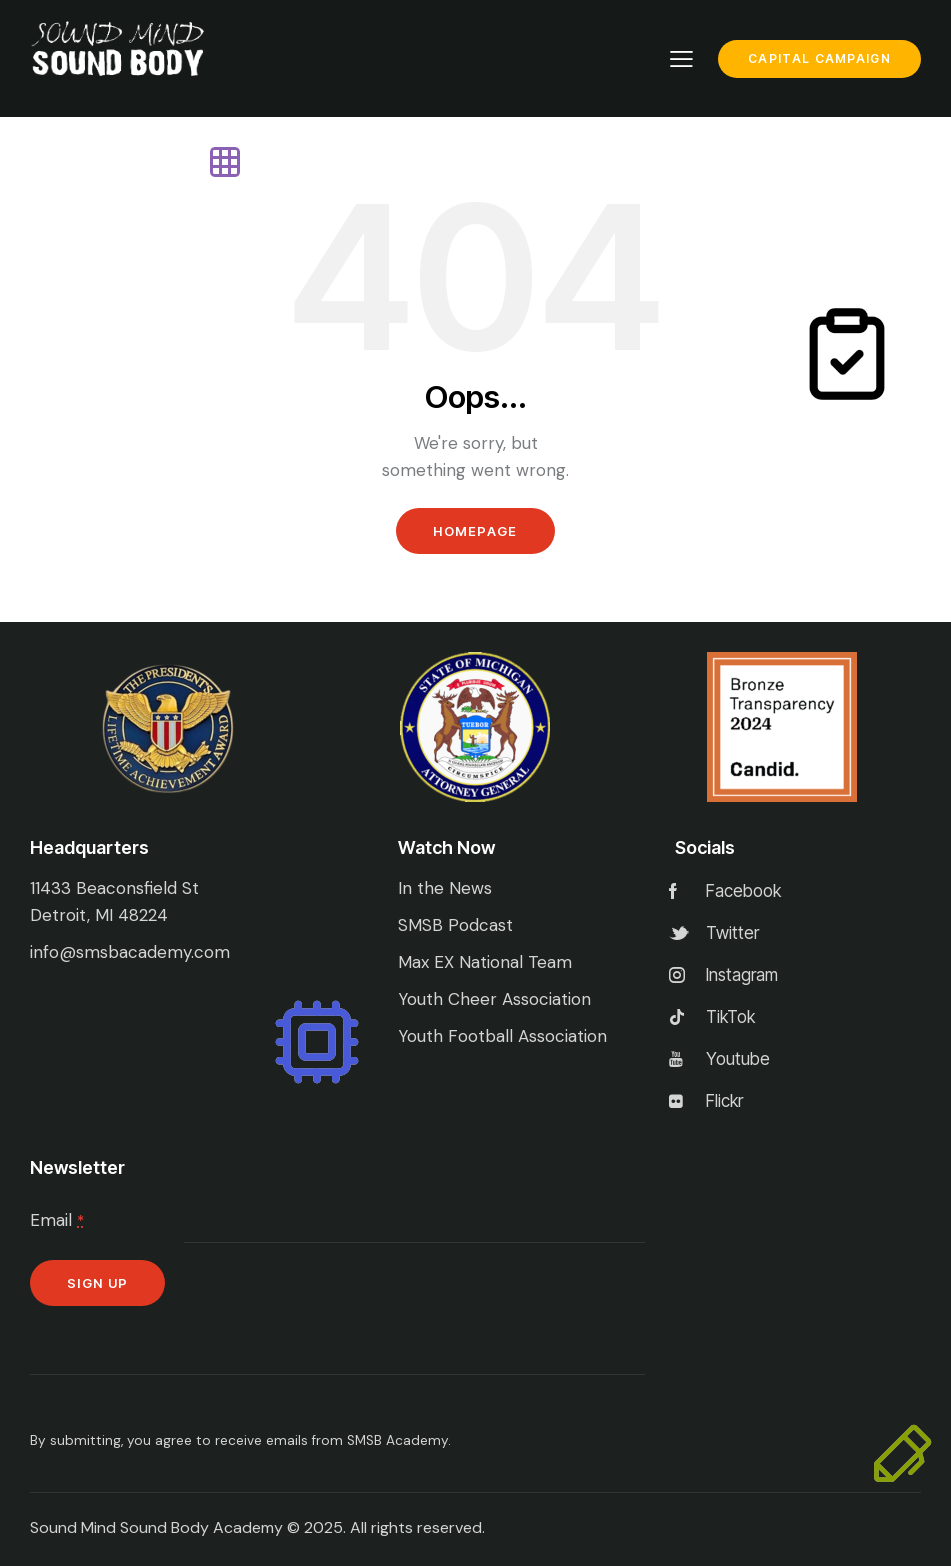 Image resolution: width=951 pixels, height=1566 pixels. What do you see at coordinates (317, 1042) in the screenshot?
I see `view system performance and processor information` at bounding box center [317, 1042].